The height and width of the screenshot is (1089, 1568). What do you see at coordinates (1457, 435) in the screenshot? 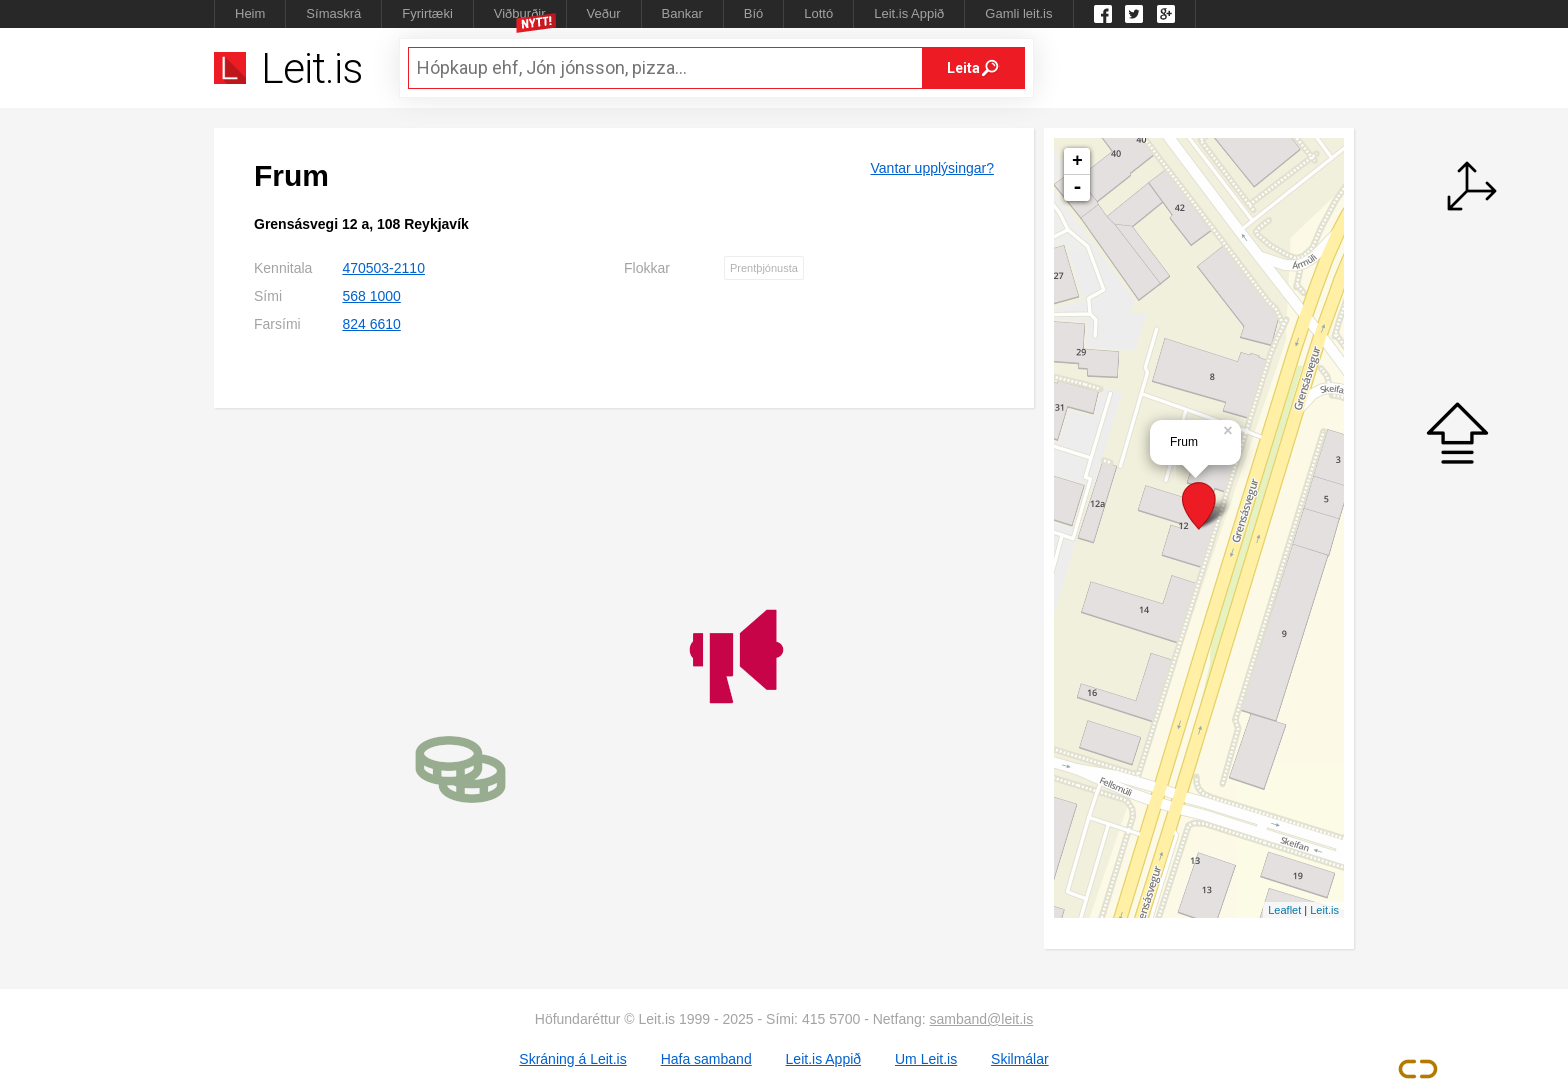
I see `upload file or content` at bounding box center [1457, 435].